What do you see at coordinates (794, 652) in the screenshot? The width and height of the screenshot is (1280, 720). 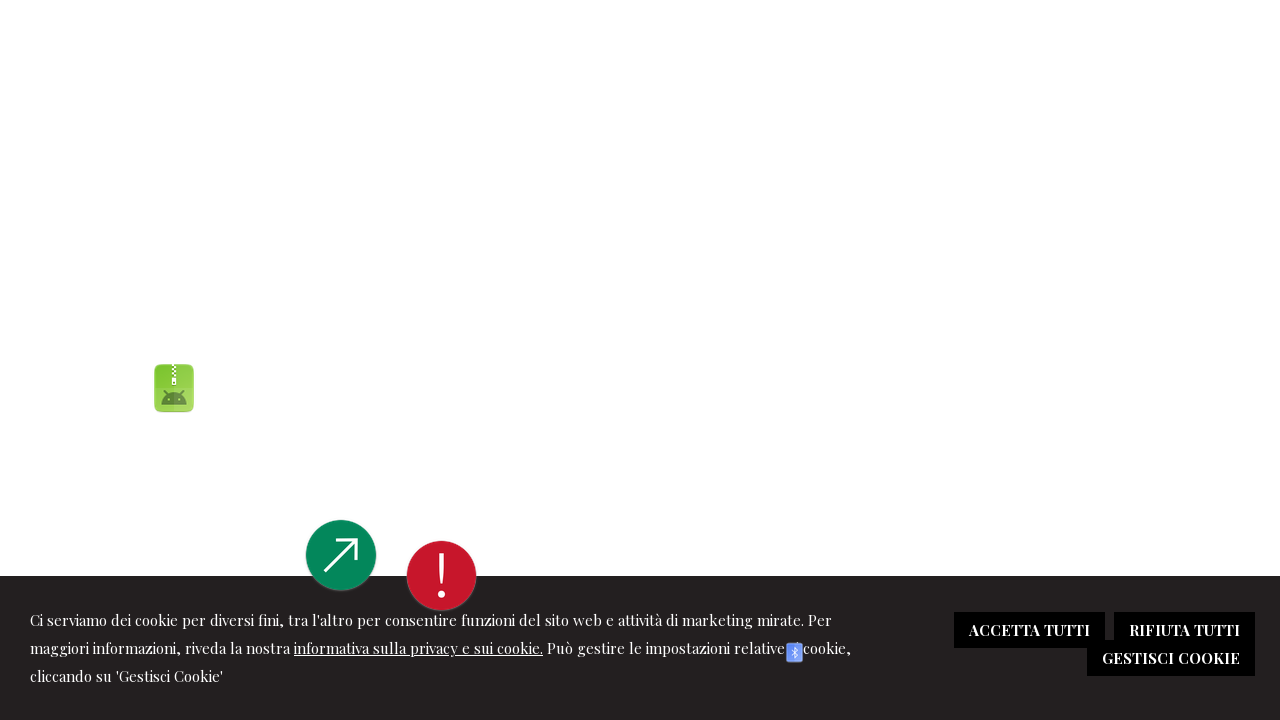 I see `open bluetooth settings` at bounding box center [794, 652].